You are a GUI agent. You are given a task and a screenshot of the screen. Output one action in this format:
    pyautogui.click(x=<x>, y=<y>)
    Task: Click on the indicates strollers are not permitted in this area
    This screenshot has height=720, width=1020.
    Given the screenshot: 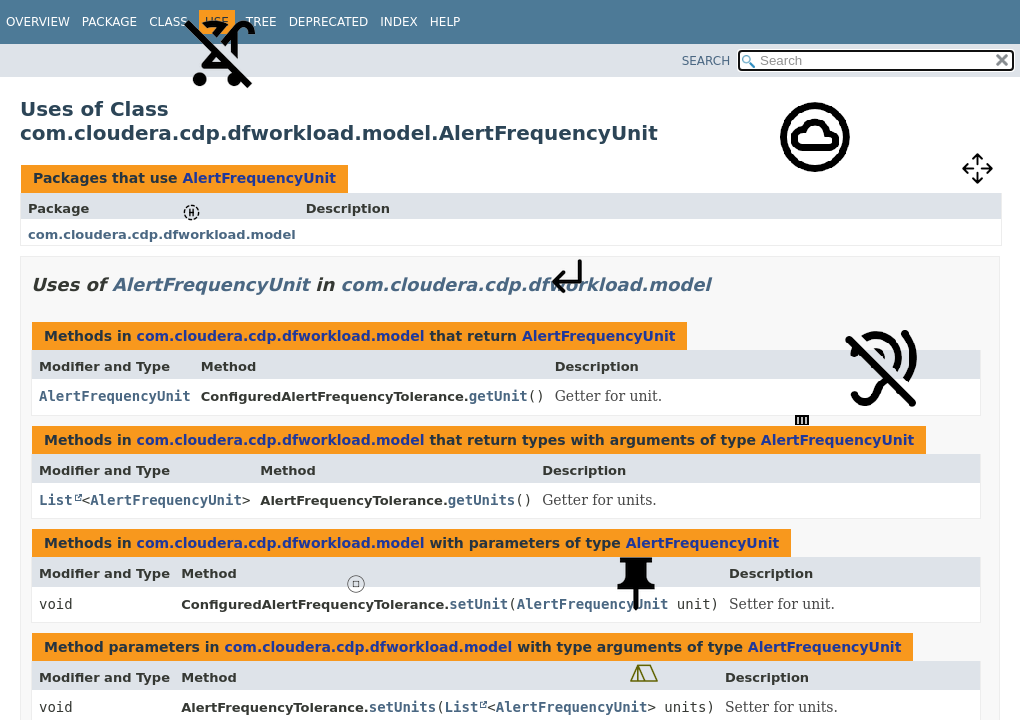 What is the action you would take?
    pyautogui.click(x=220, y=51)
    